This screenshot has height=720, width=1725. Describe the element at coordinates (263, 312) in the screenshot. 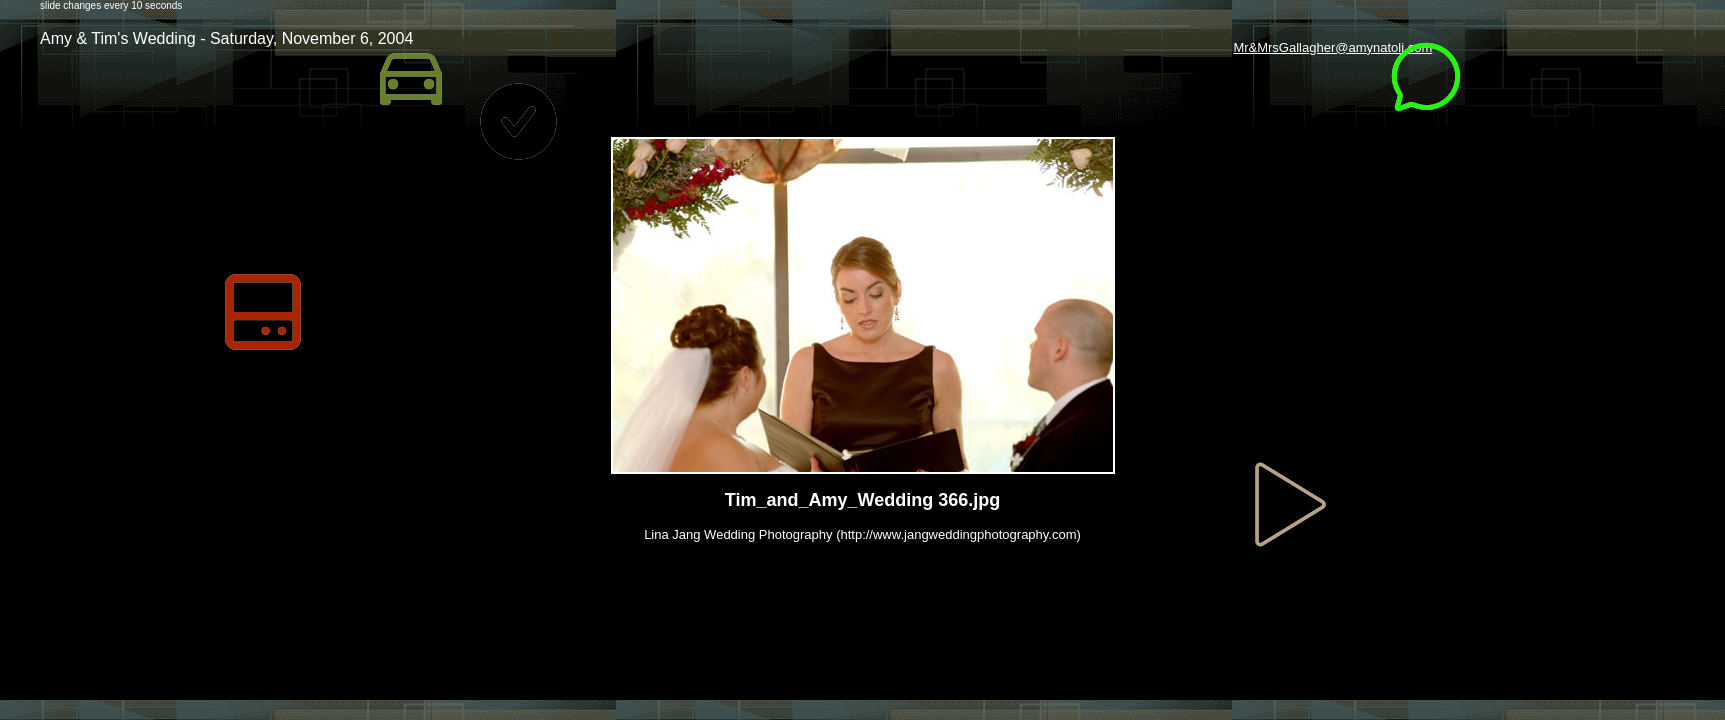

I see `access storage or disk management` at that location.